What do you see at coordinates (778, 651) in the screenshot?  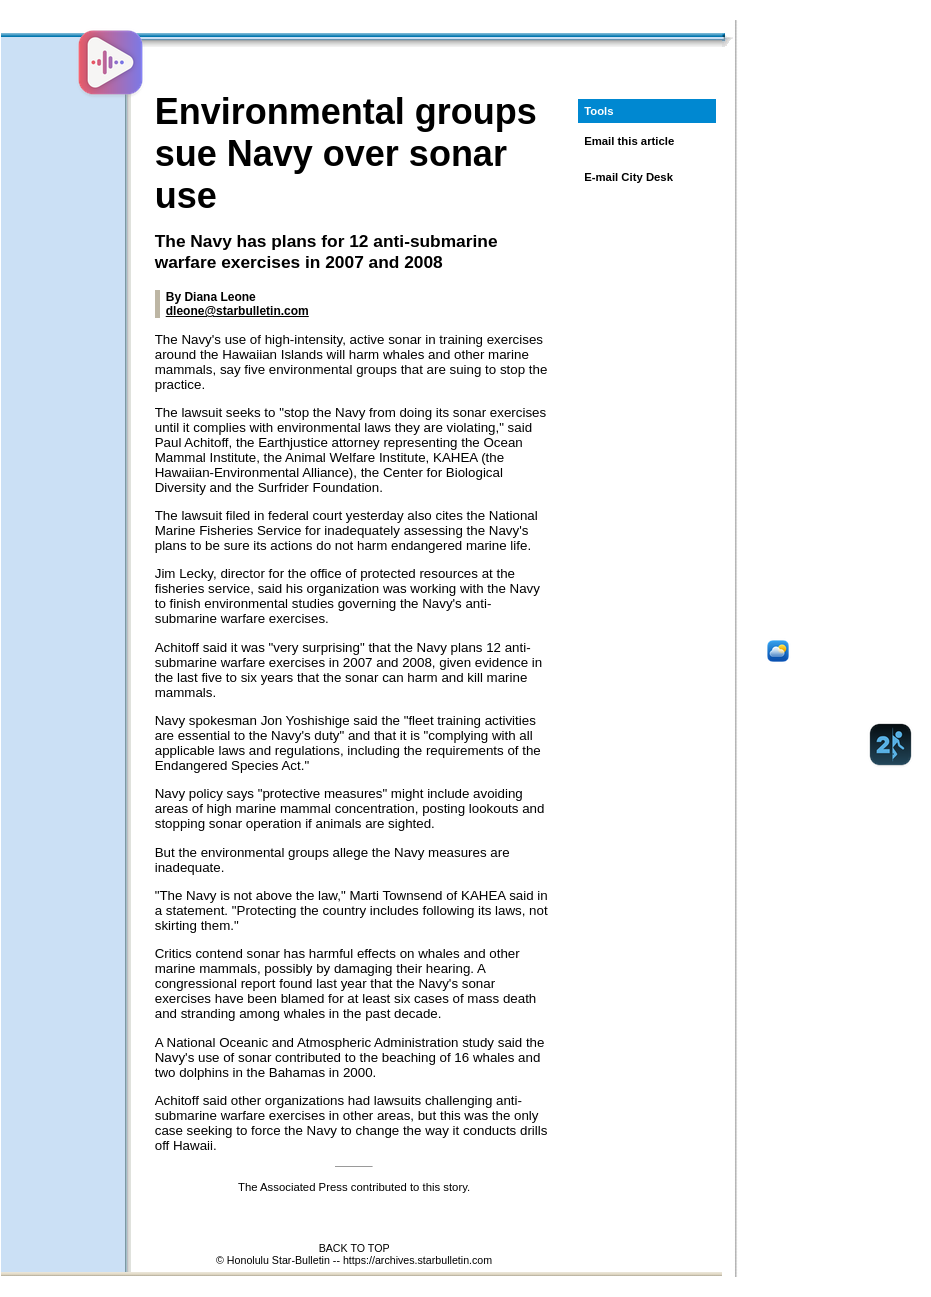 I see `open the weather app` at bounding box center [778, 651].